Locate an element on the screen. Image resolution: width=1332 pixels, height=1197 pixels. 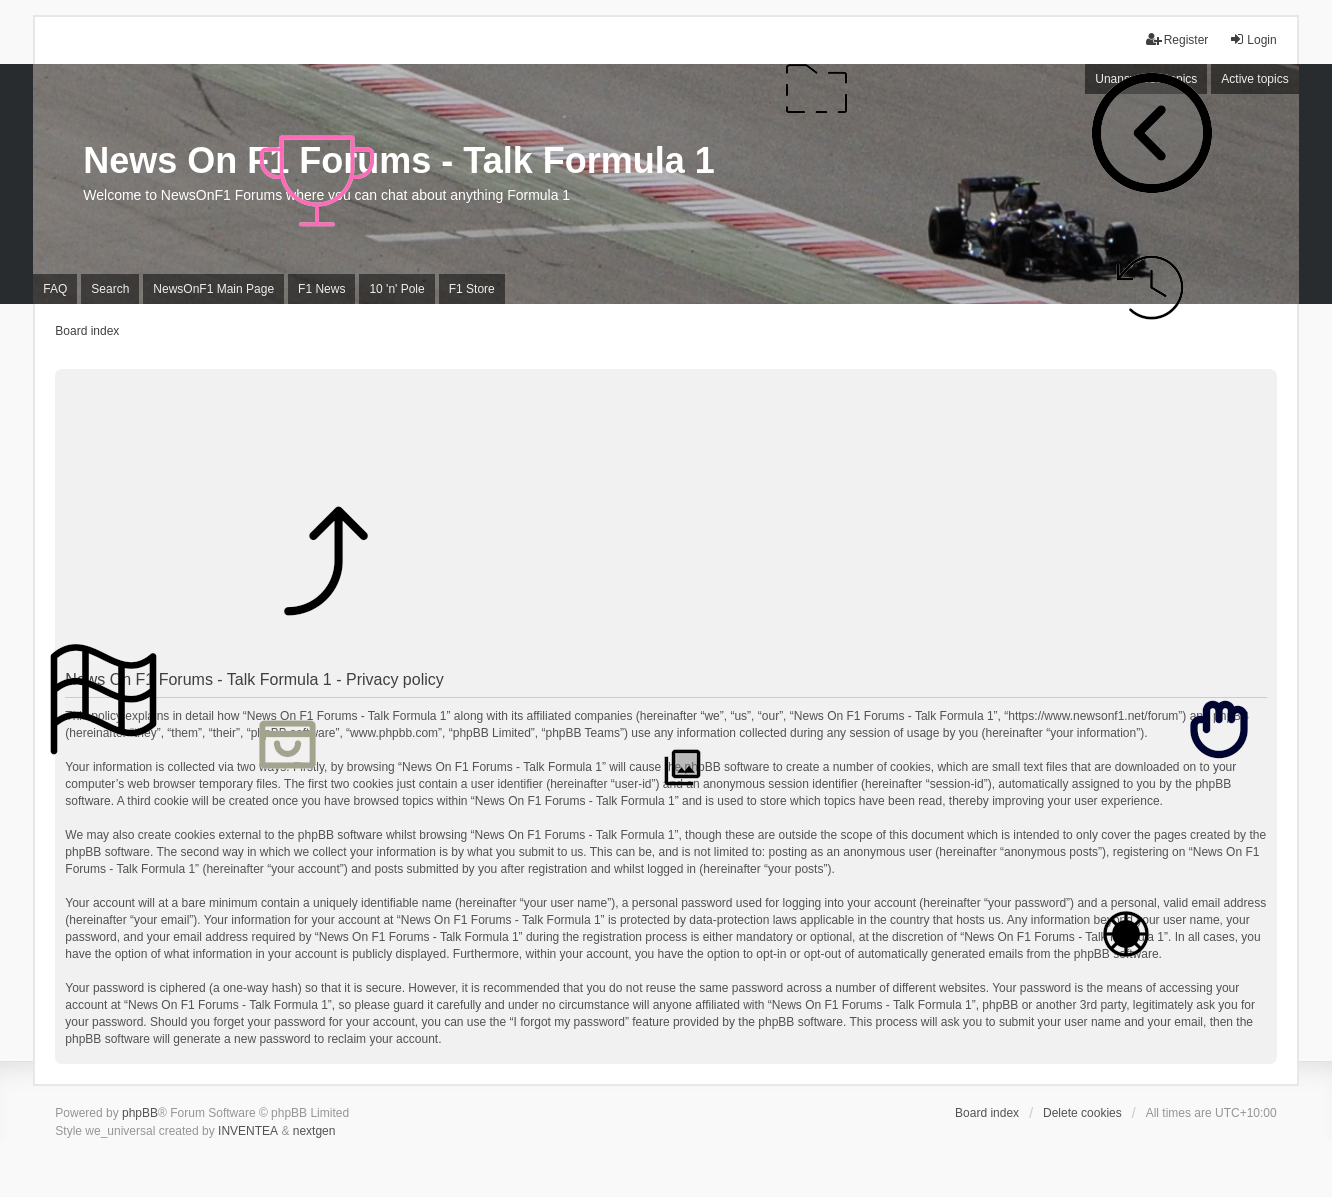
view history or recent activity is located at coordinates (1151, 287).